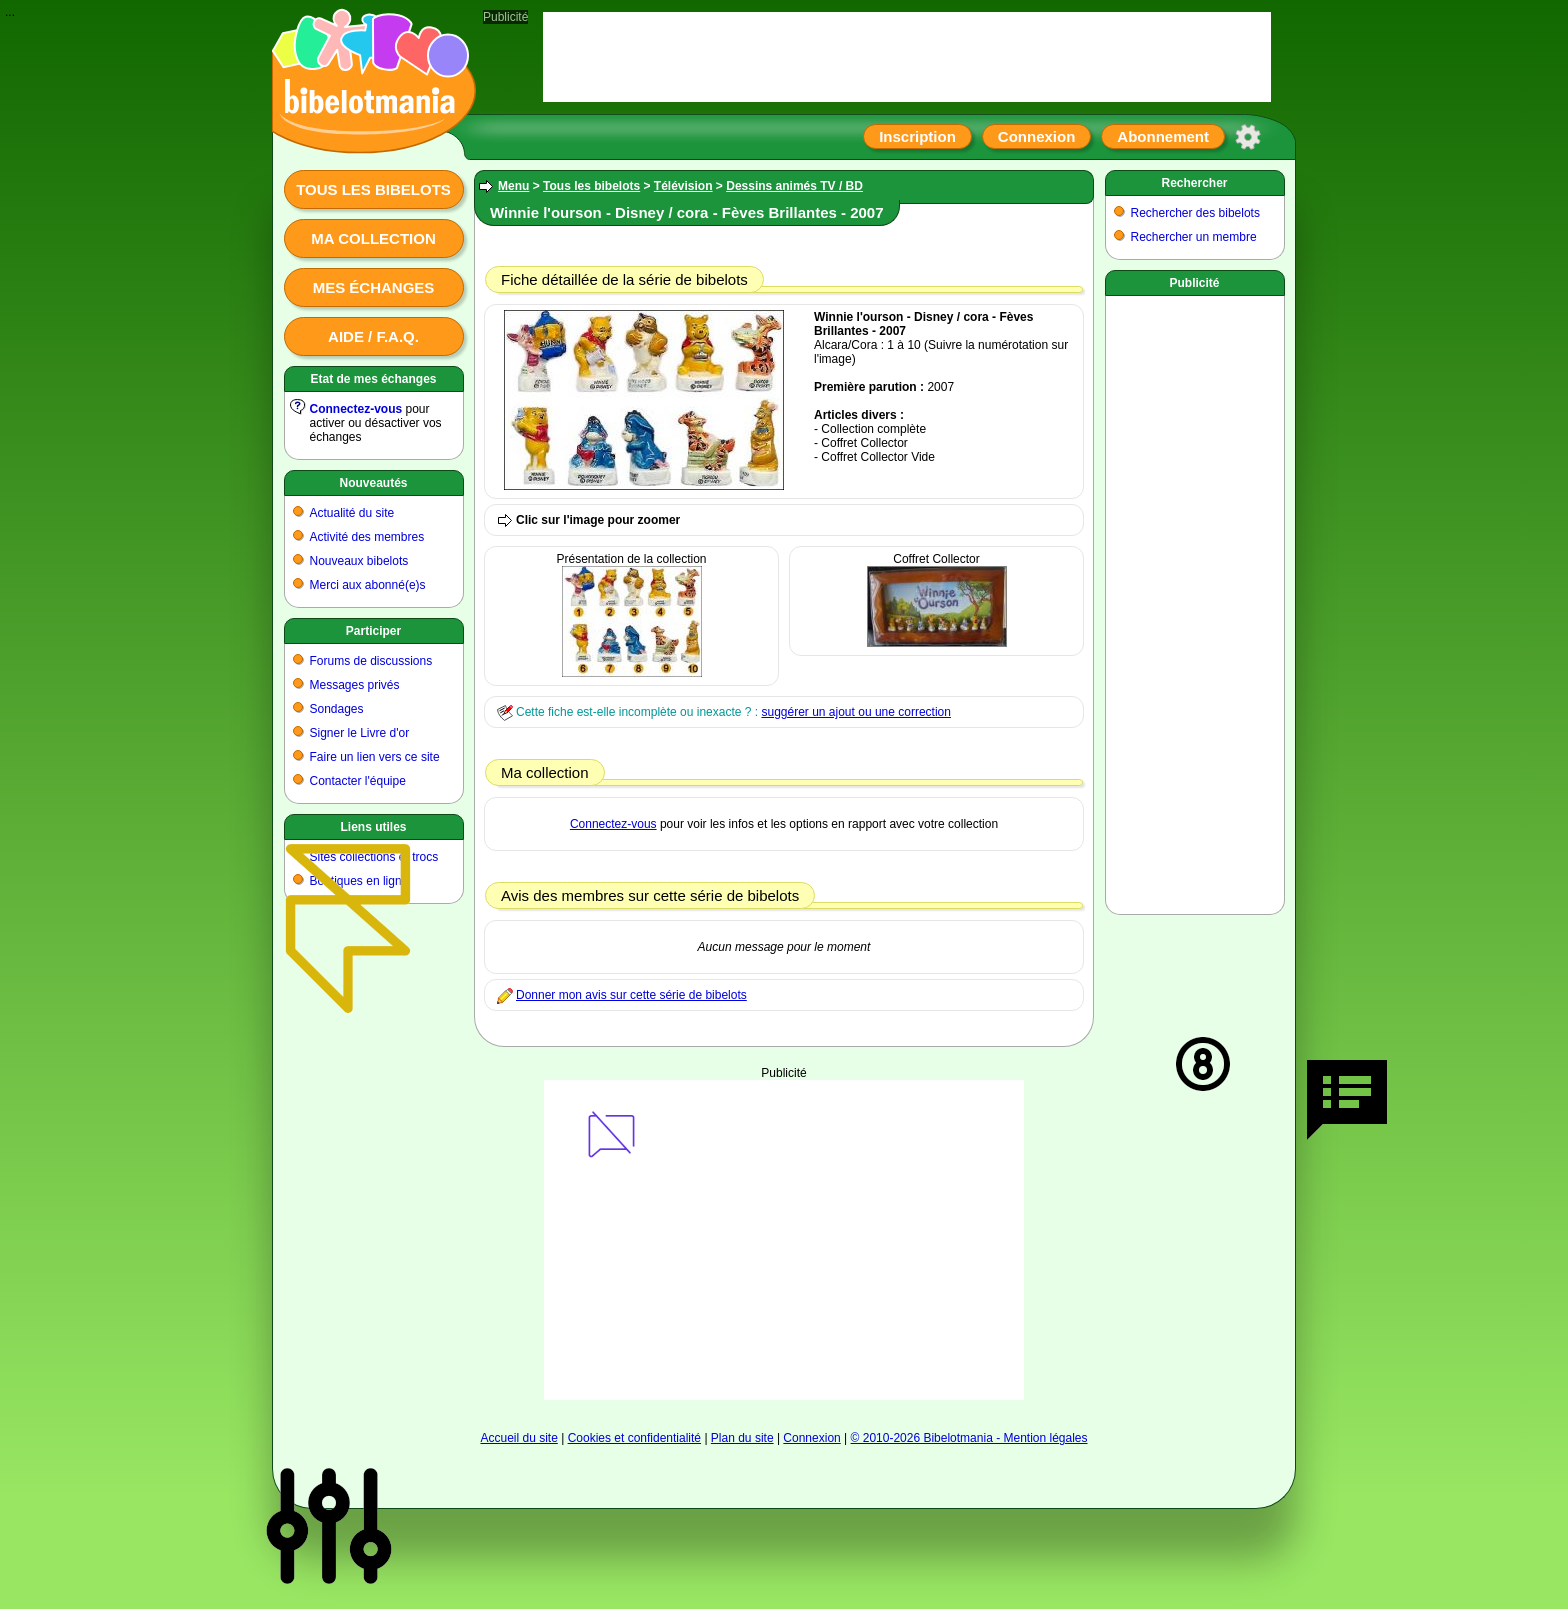 This screenshot has height=1609, width=1568. Describe the element at coordinates (329, 1526) in the screenshot. I see `adjust settings or preferences` at that location.